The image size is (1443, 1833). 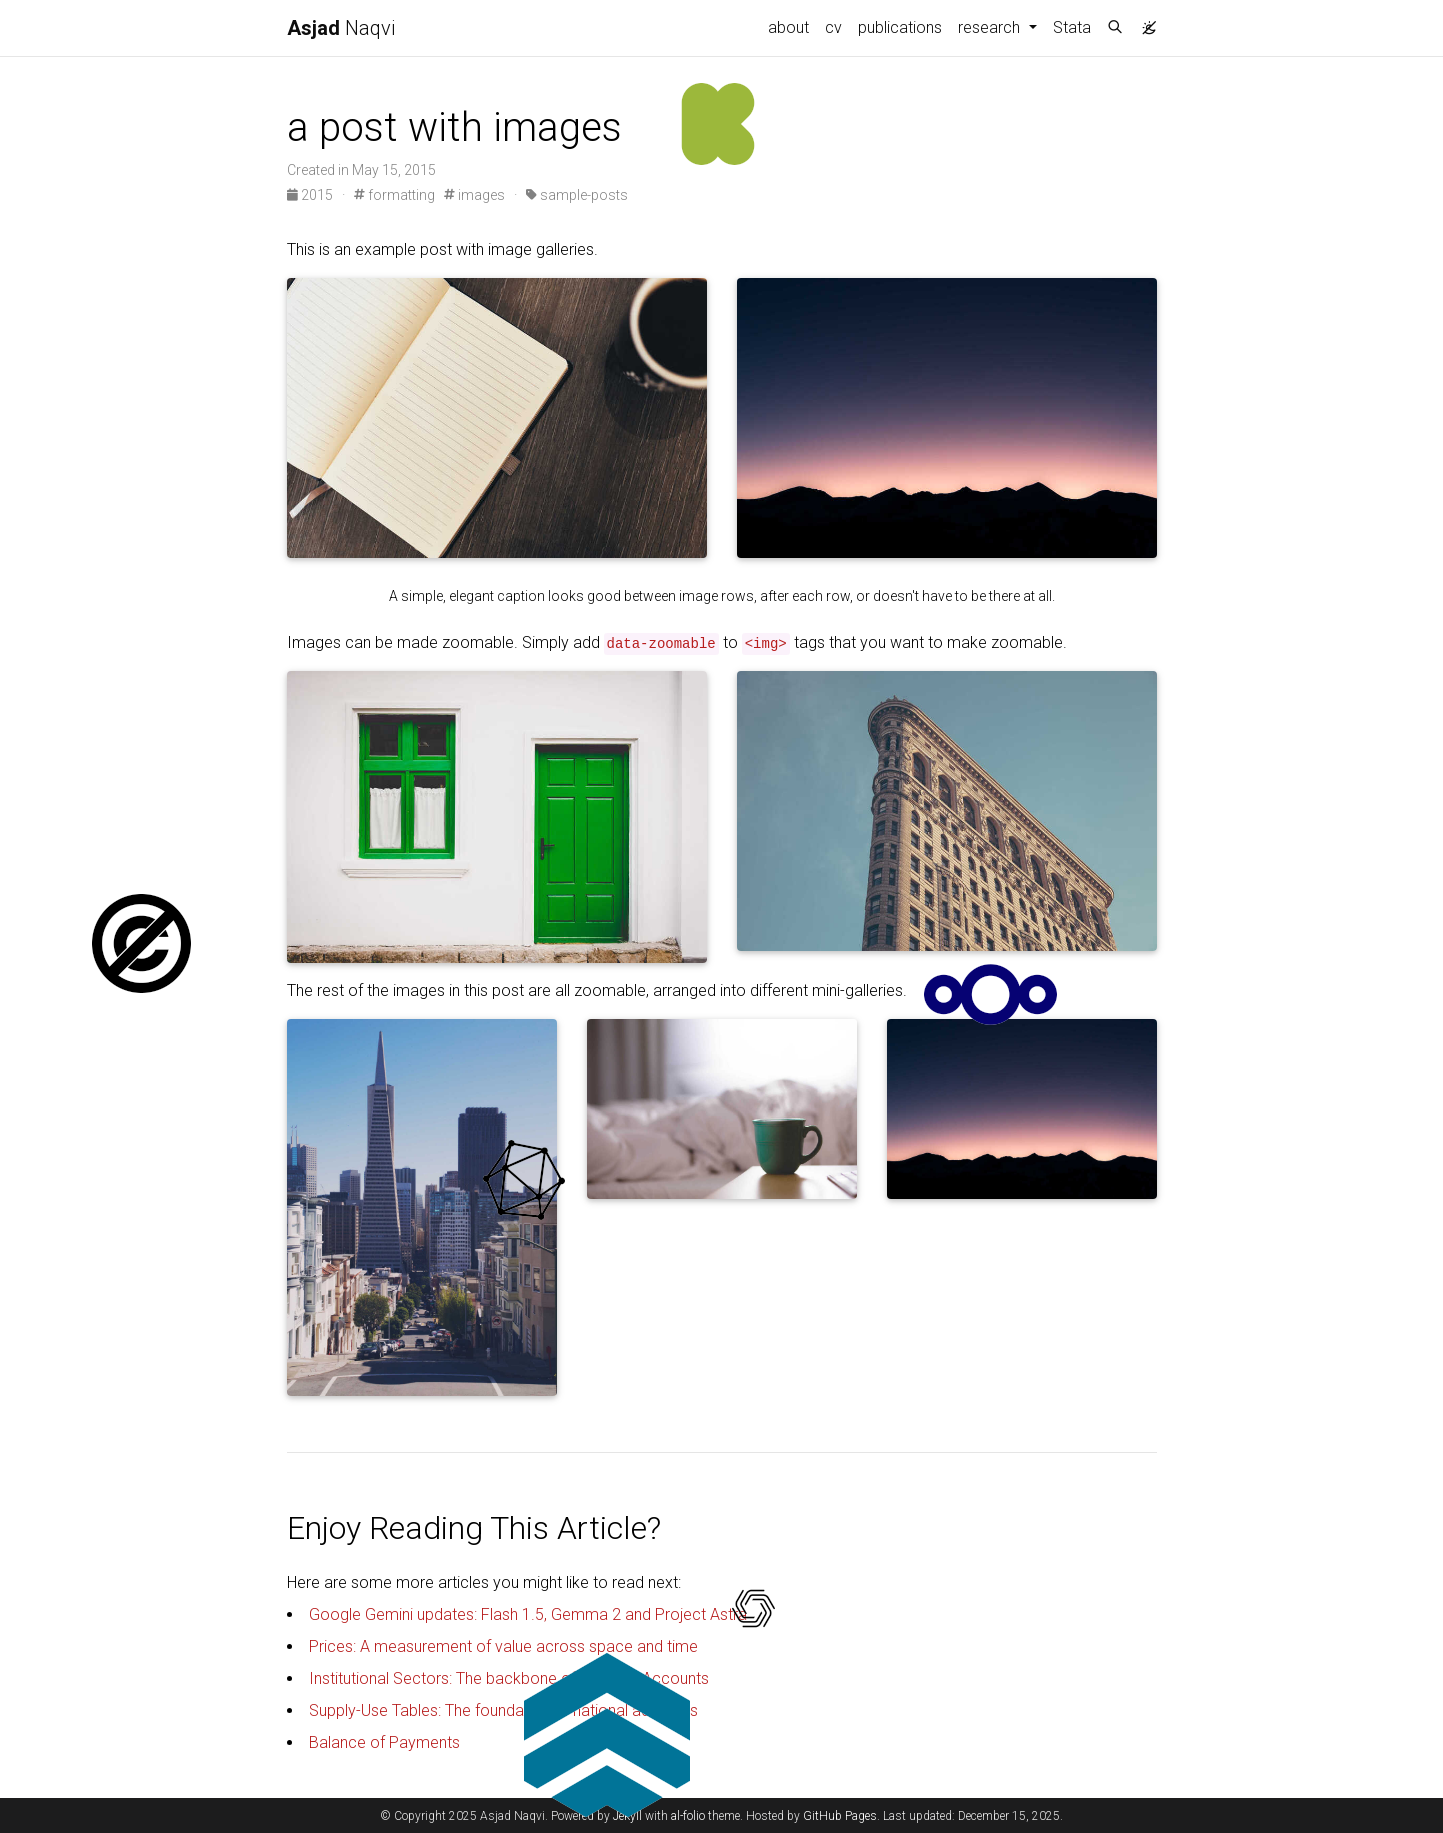 I want to click on open Kickstarter app, so click(x=718, y=124).